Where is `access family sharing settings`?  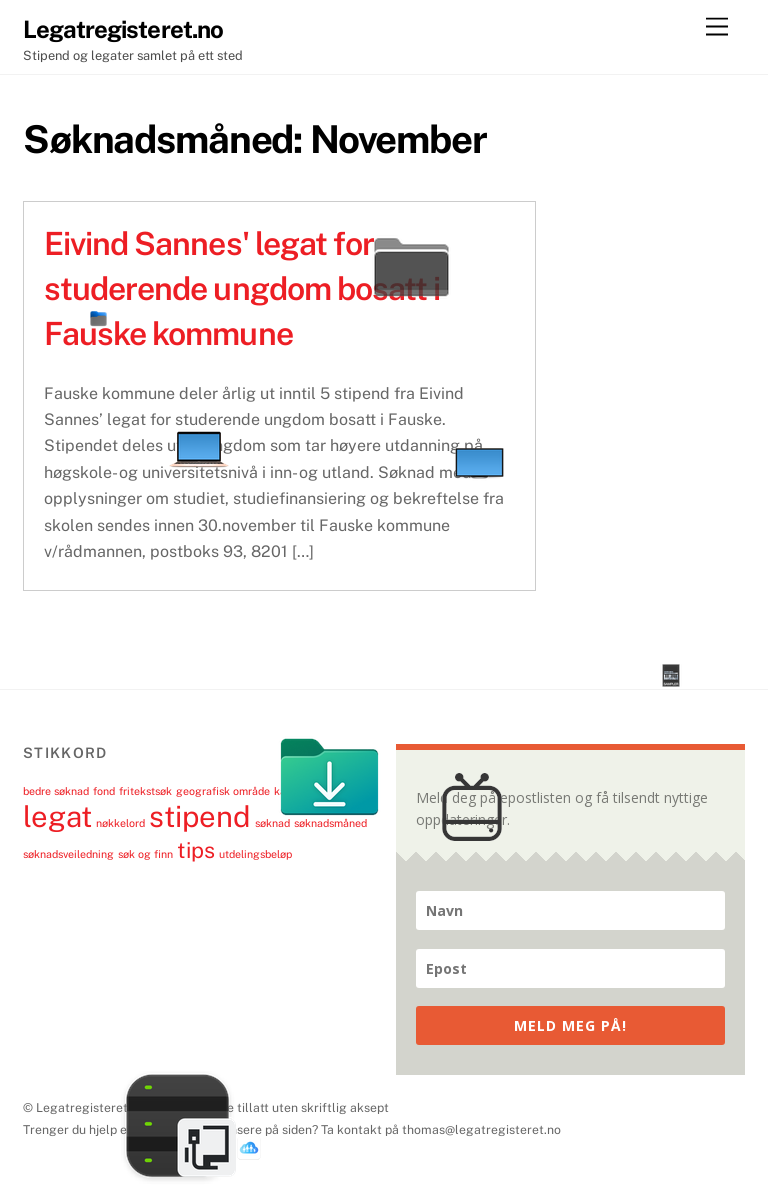
access family sharing settings is located at coordinates (249, 1148).